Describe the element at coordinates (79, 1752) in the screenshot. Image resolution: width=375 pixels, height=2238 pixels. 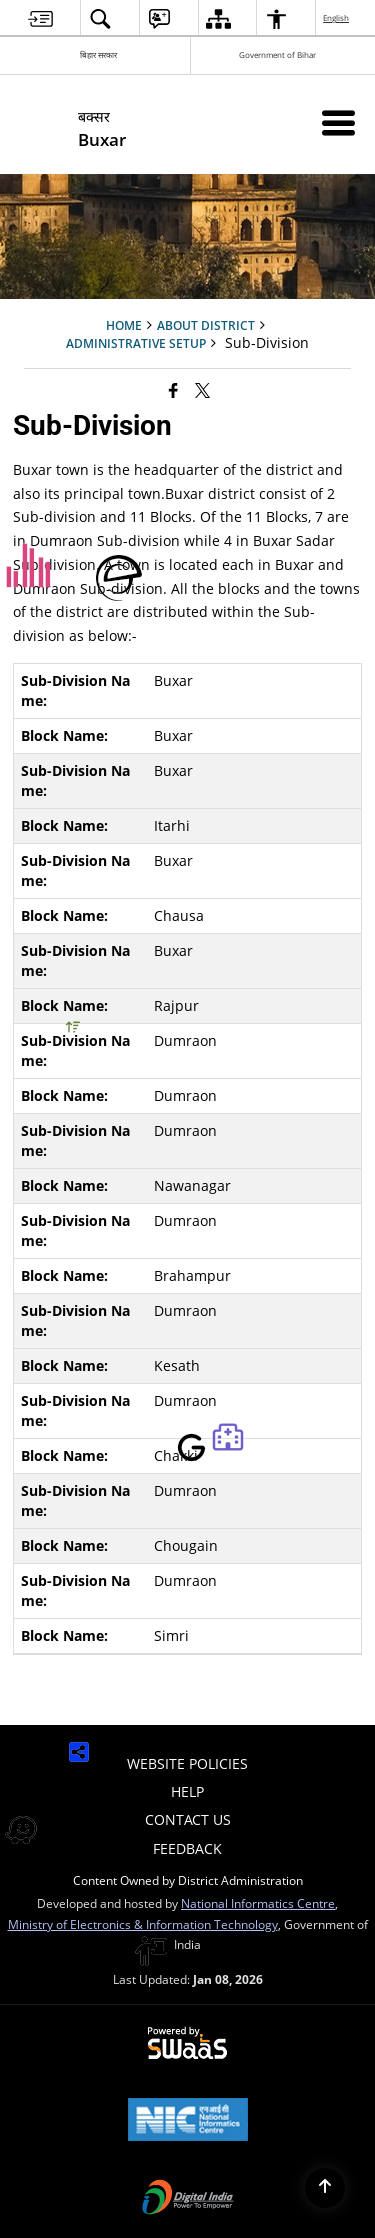
I see `share content to social media or other apps` at that location.